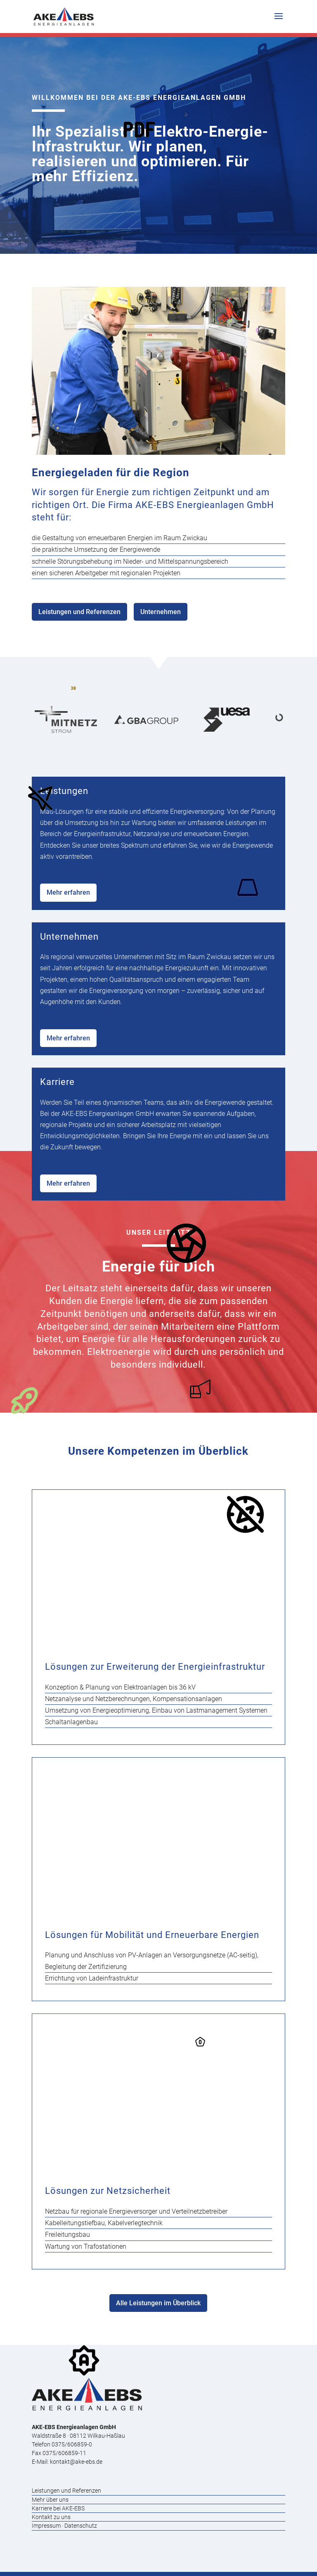  I want to click on view or open a PDF document, so click(140, 130).